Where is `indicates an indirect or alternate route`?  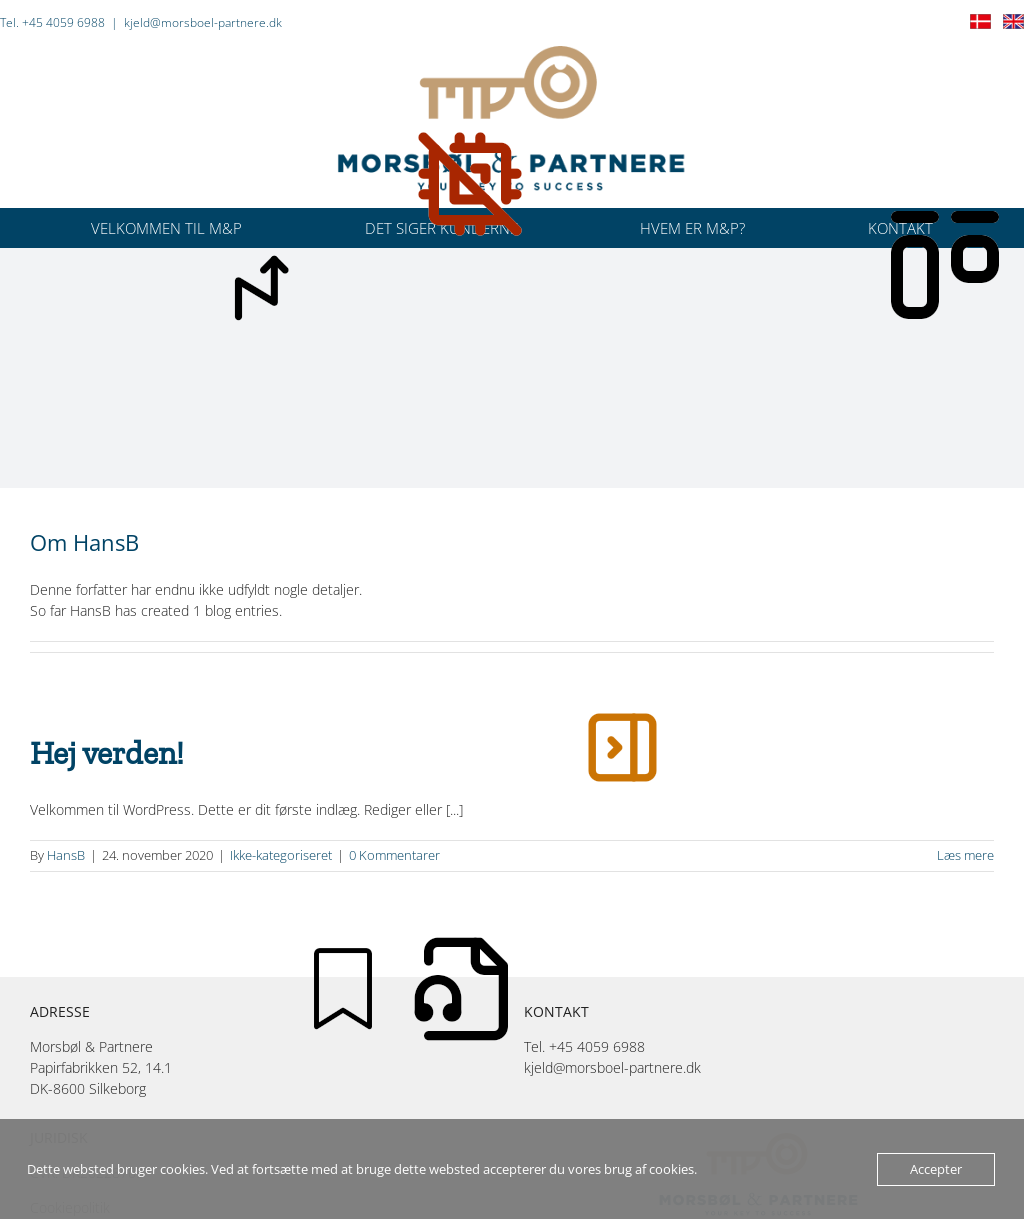 indicates an indirect or alternate route is located at coordinates (260, 288).